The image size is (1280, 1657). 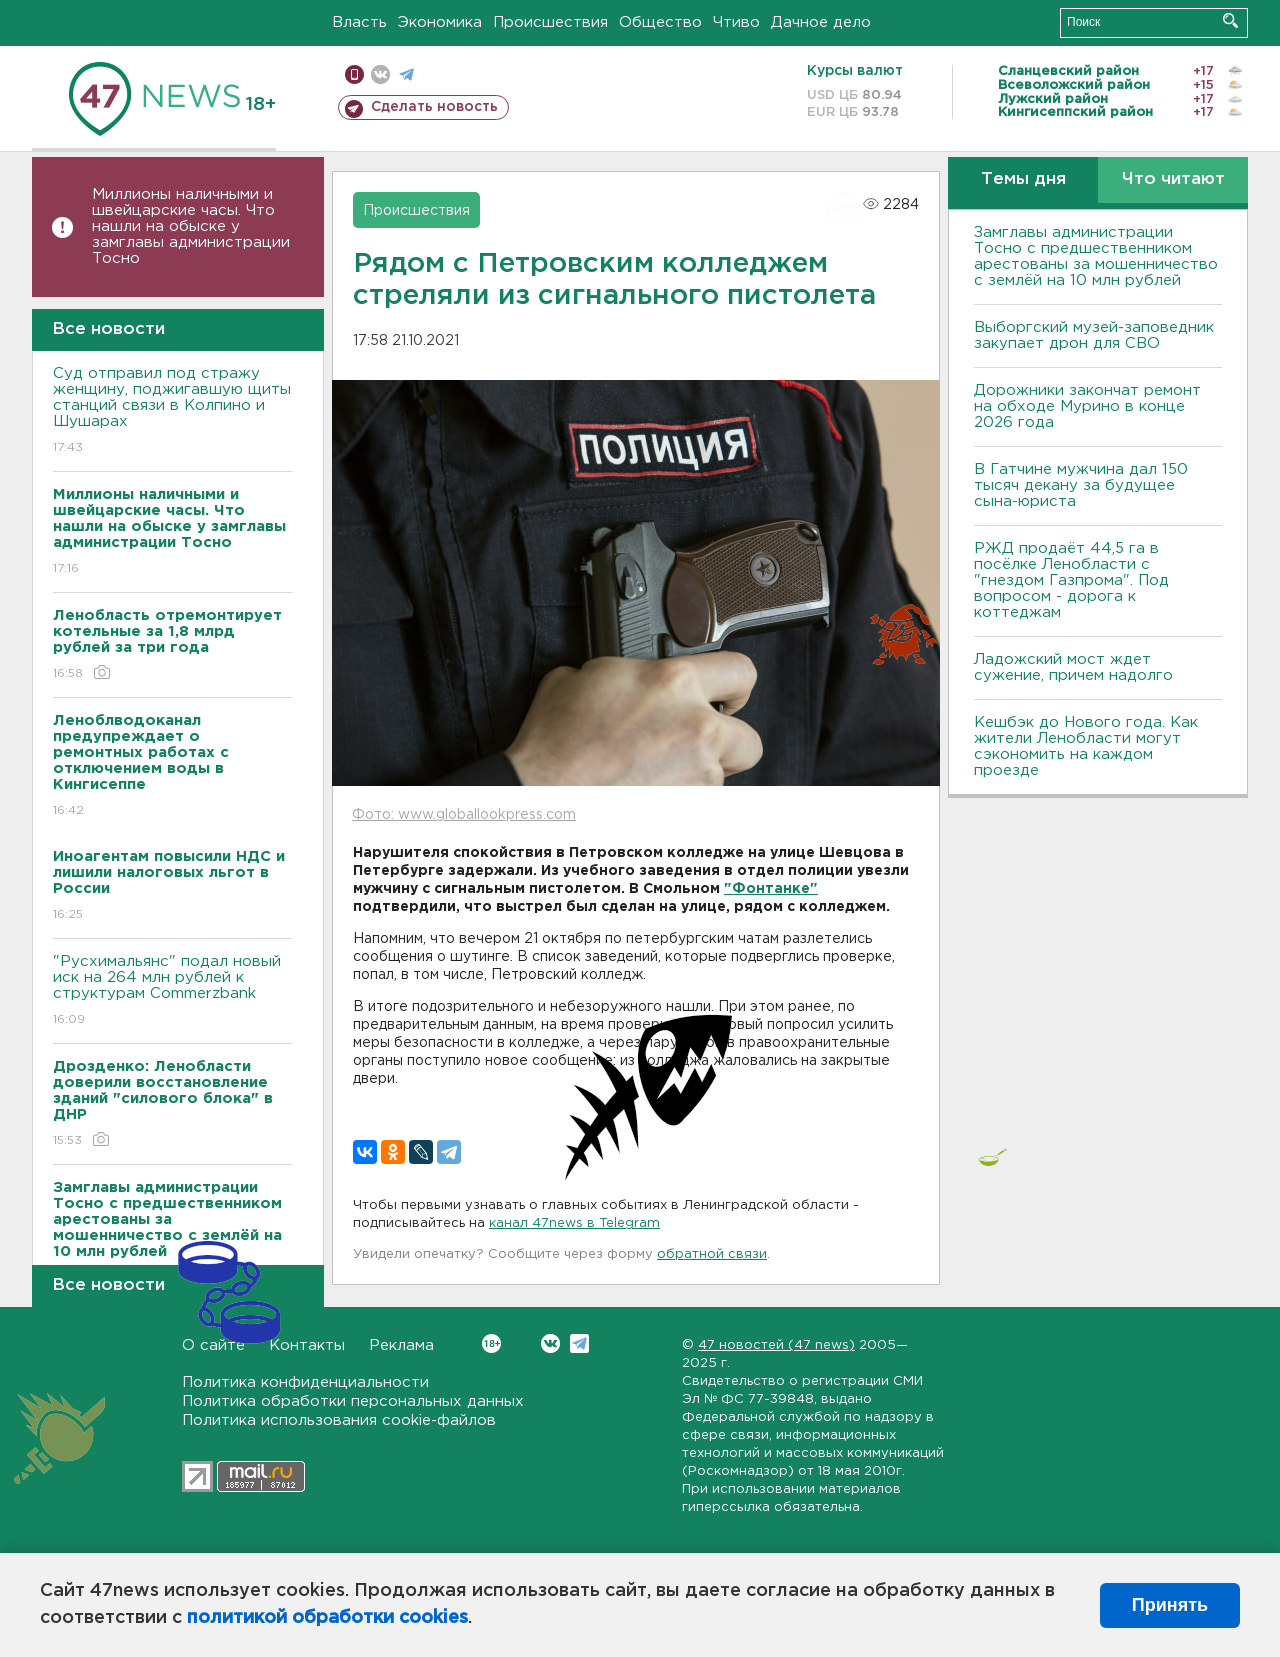 I want to click on enemy character or hostile NPC indicator, so click(x=903, y=634).